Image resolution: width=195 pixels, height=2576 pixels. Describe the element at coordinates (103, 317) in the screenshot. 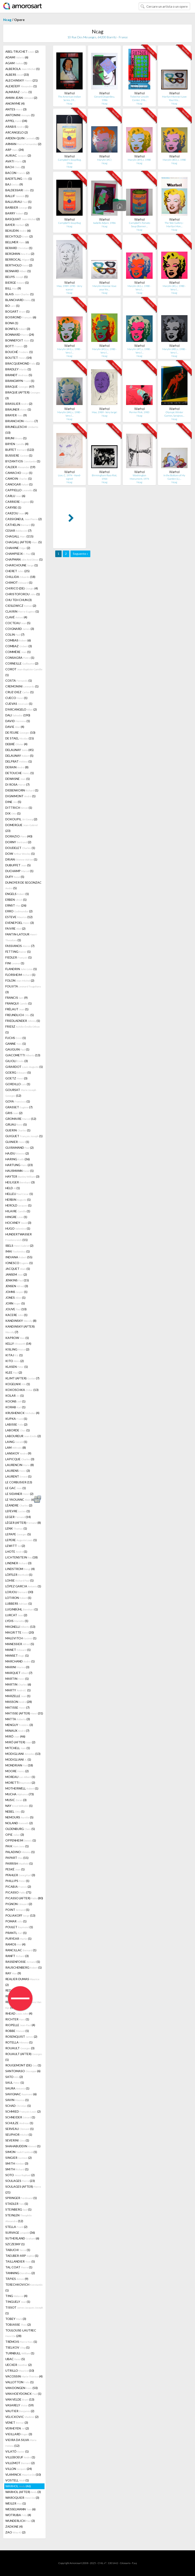

I see `create a new folder` at that location.